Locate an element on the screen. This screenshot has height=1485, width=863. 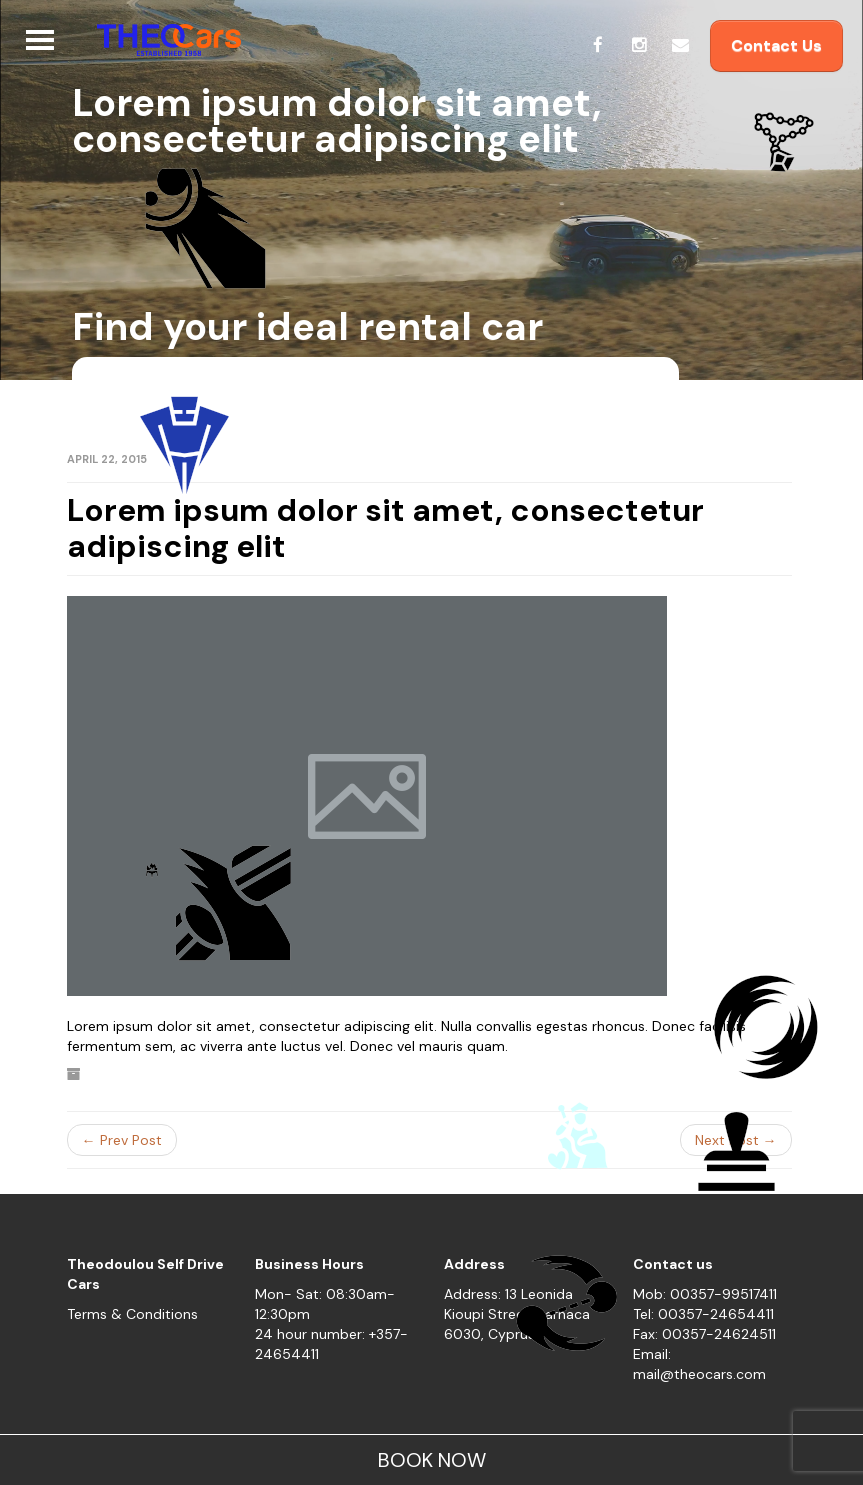
select bolas as your weapon or tool is located at coordinates (567, 1305).